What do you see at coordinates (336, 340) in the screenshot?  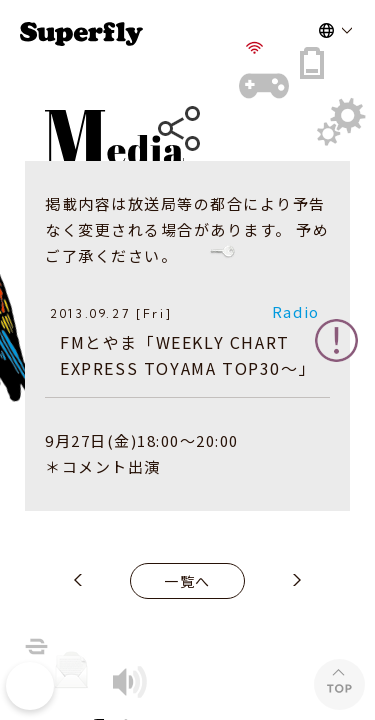 I see `indicates an app has encountered an error` at bounding box center [336, 340].